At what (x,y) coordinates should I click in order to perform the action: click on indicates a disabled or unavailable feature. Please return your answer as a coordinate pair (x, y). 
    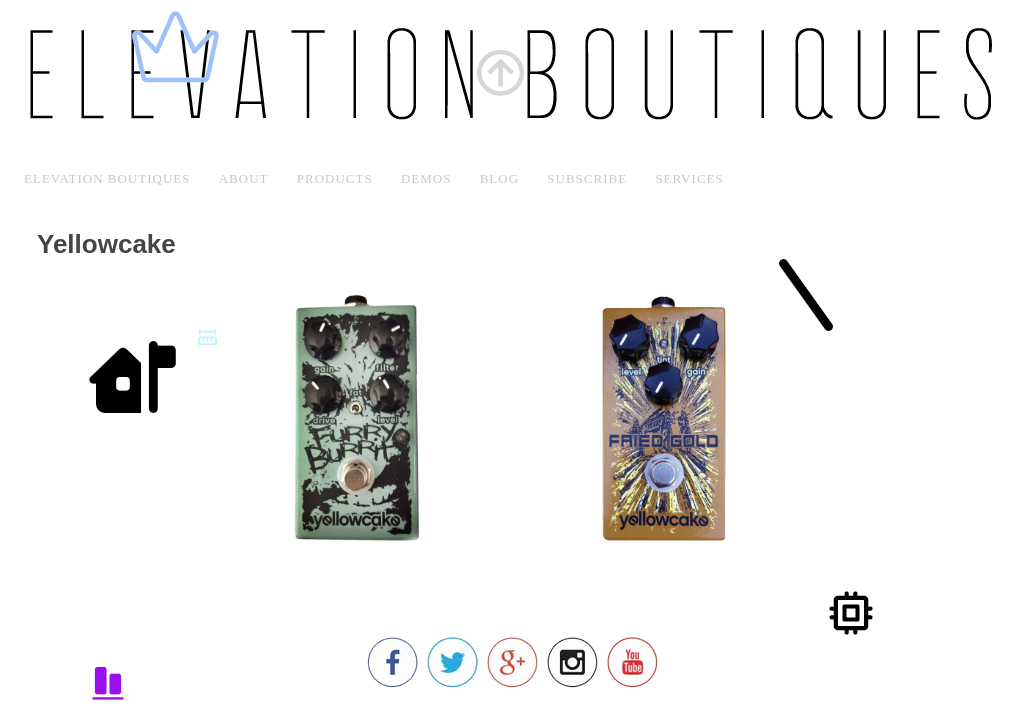
    Looking at the image, I should click on (806, 295).